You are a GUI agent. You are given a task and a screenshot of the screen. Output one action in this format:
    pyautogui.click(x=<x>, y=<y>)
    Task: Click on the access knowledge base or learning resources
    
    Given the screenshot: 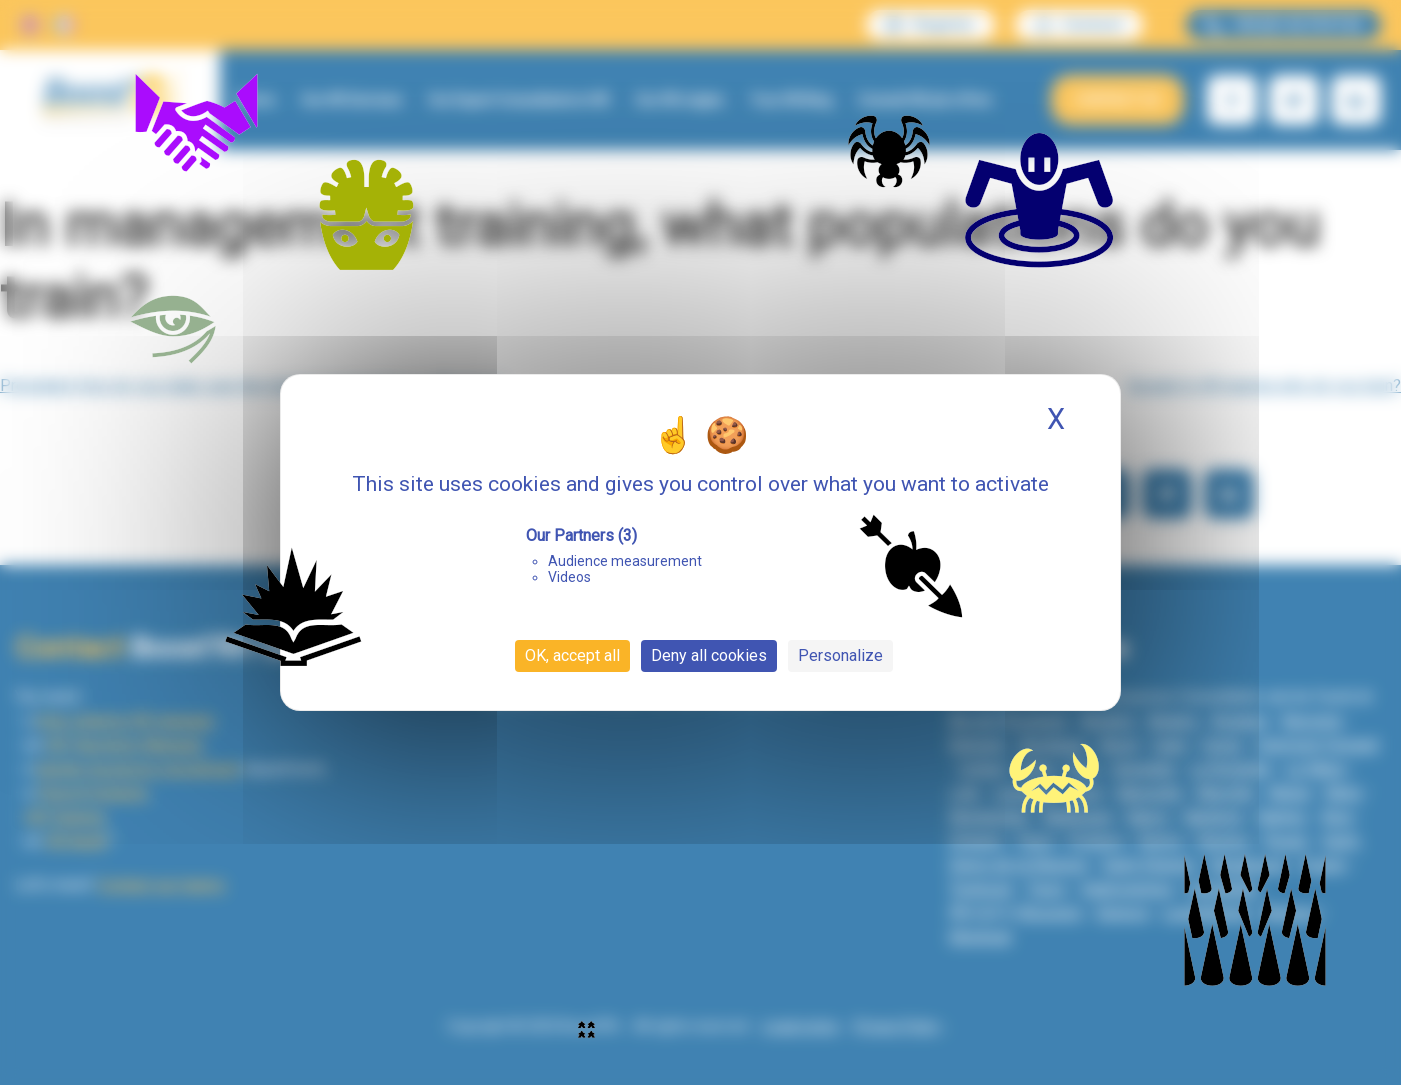 What is the action you would take?
    pyautogui.click(x=293, y=617)
    